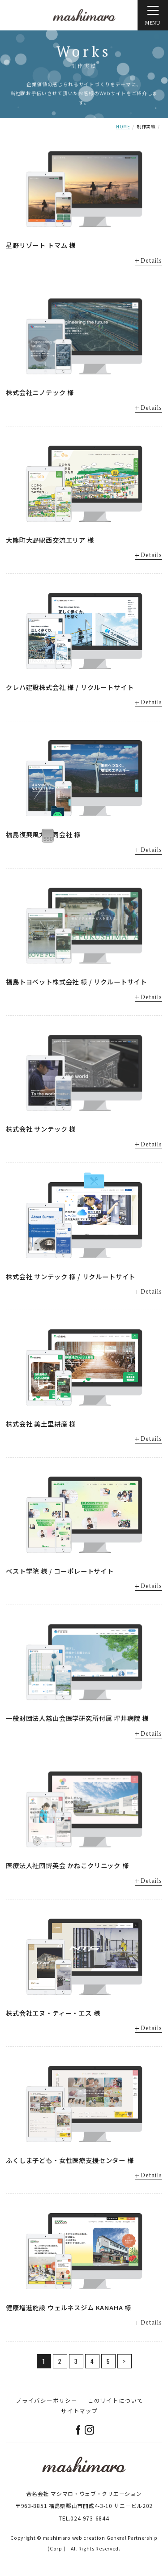  Describe the element at coordinates (94, 1180) in the screenshot. I see `open the utilities folder` at that location.